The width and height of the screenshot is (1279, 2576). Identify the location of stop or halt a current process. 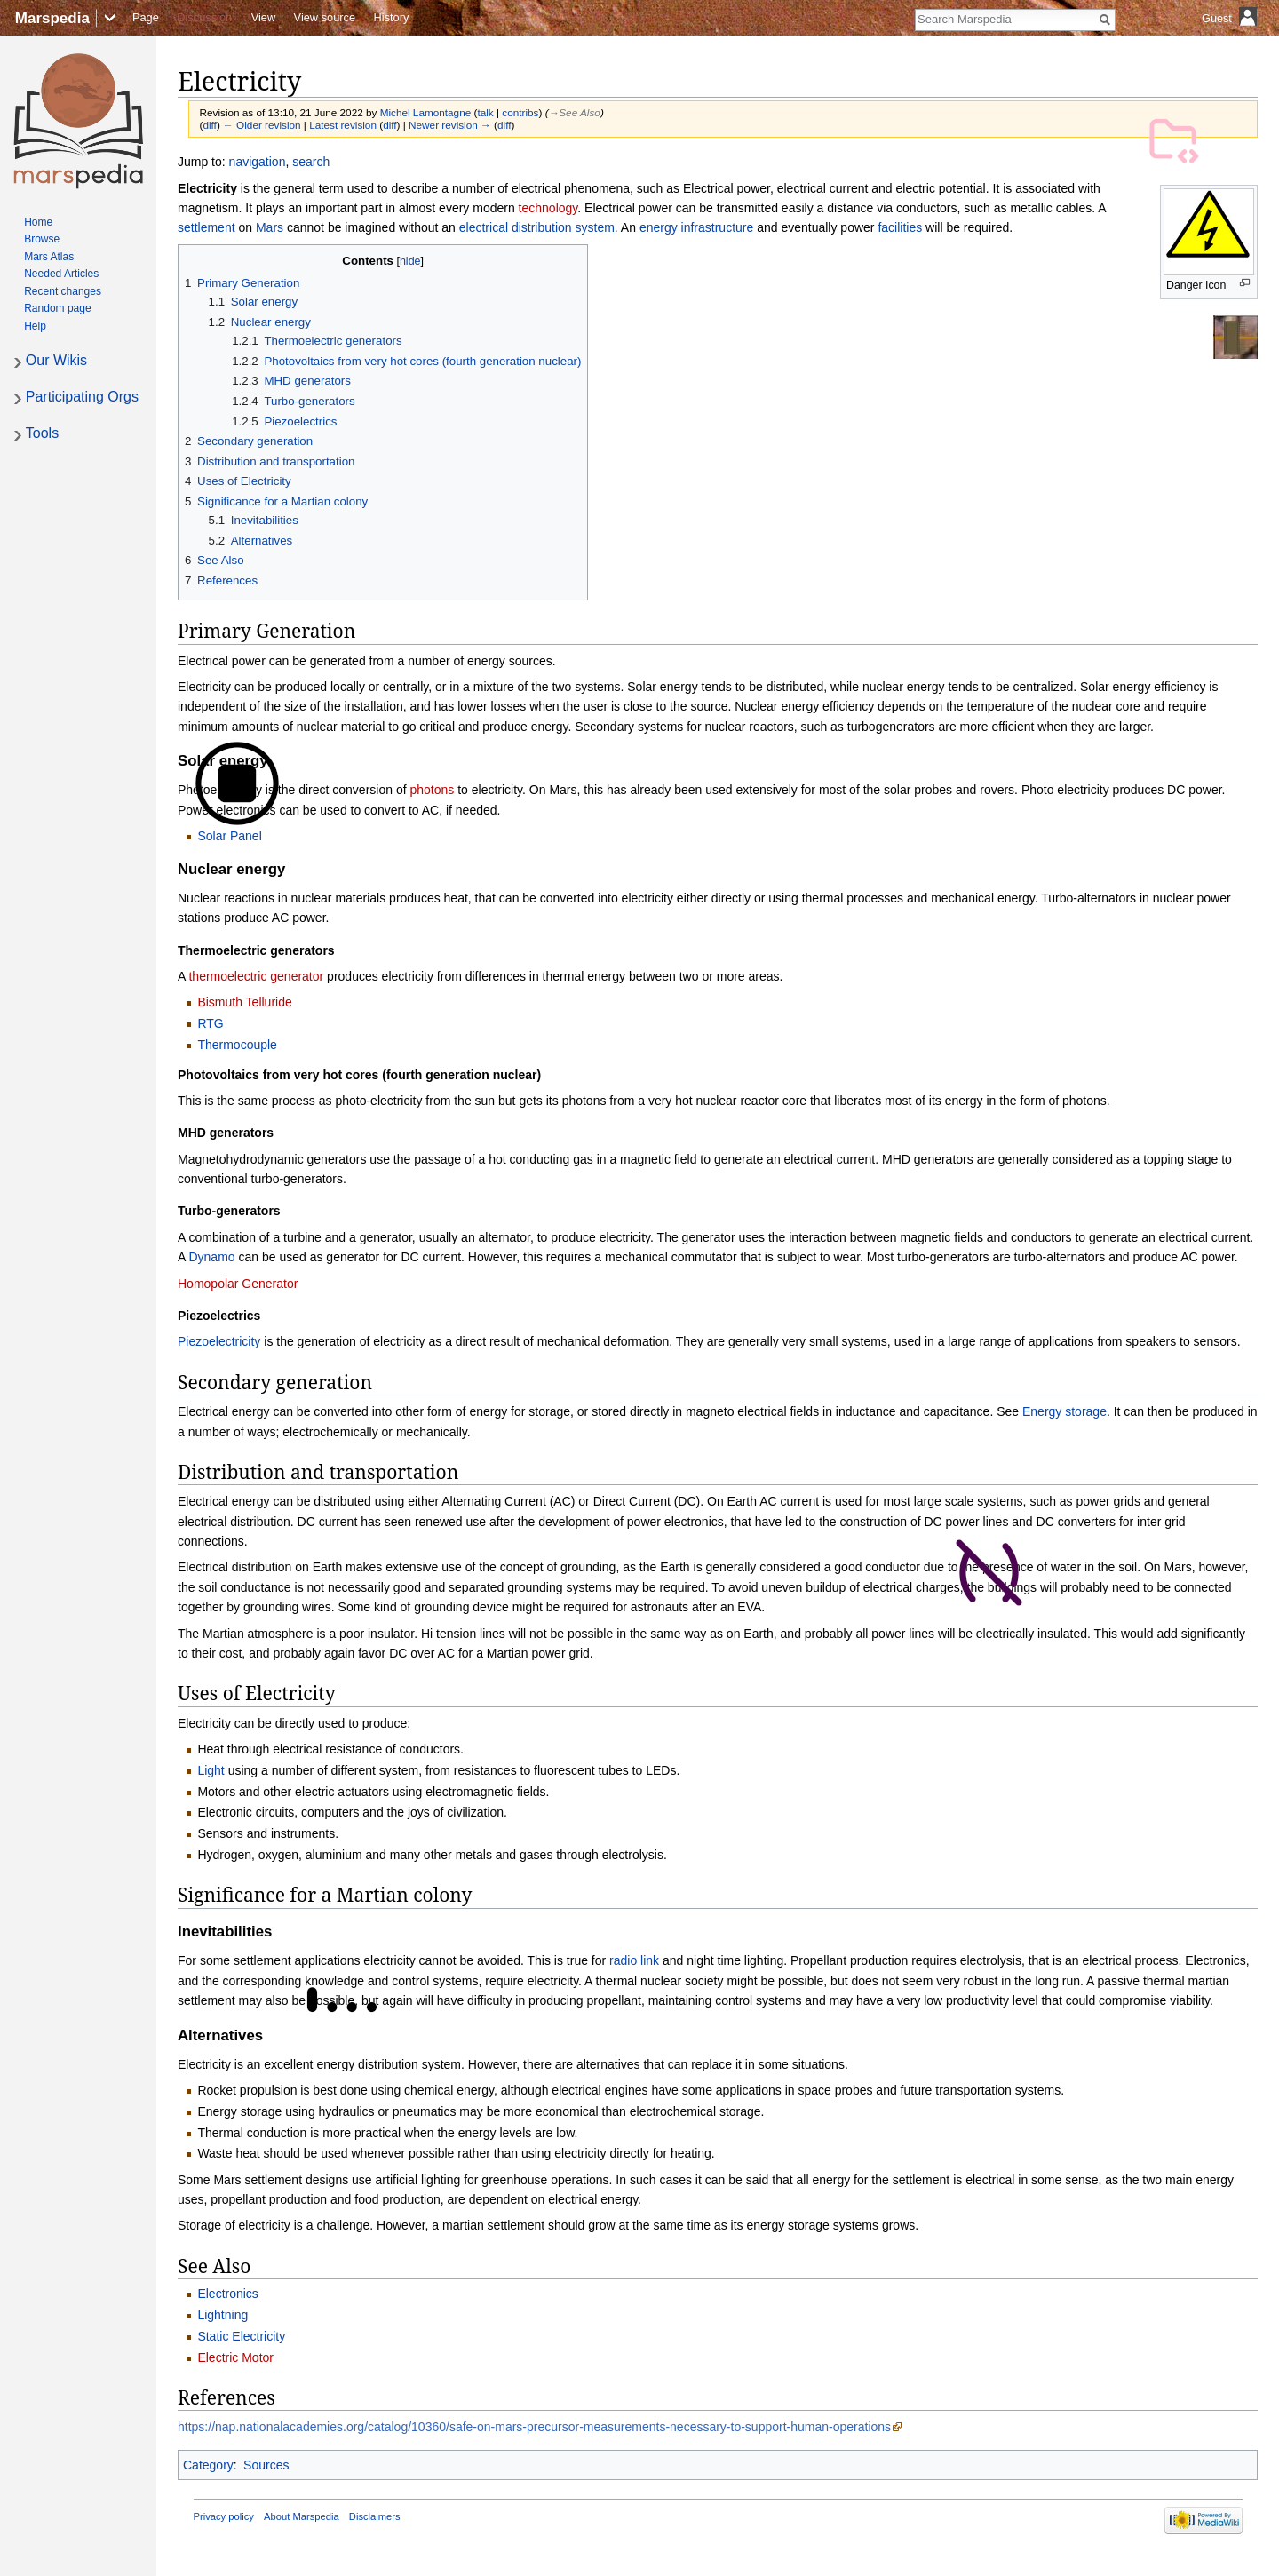
(237, 783).